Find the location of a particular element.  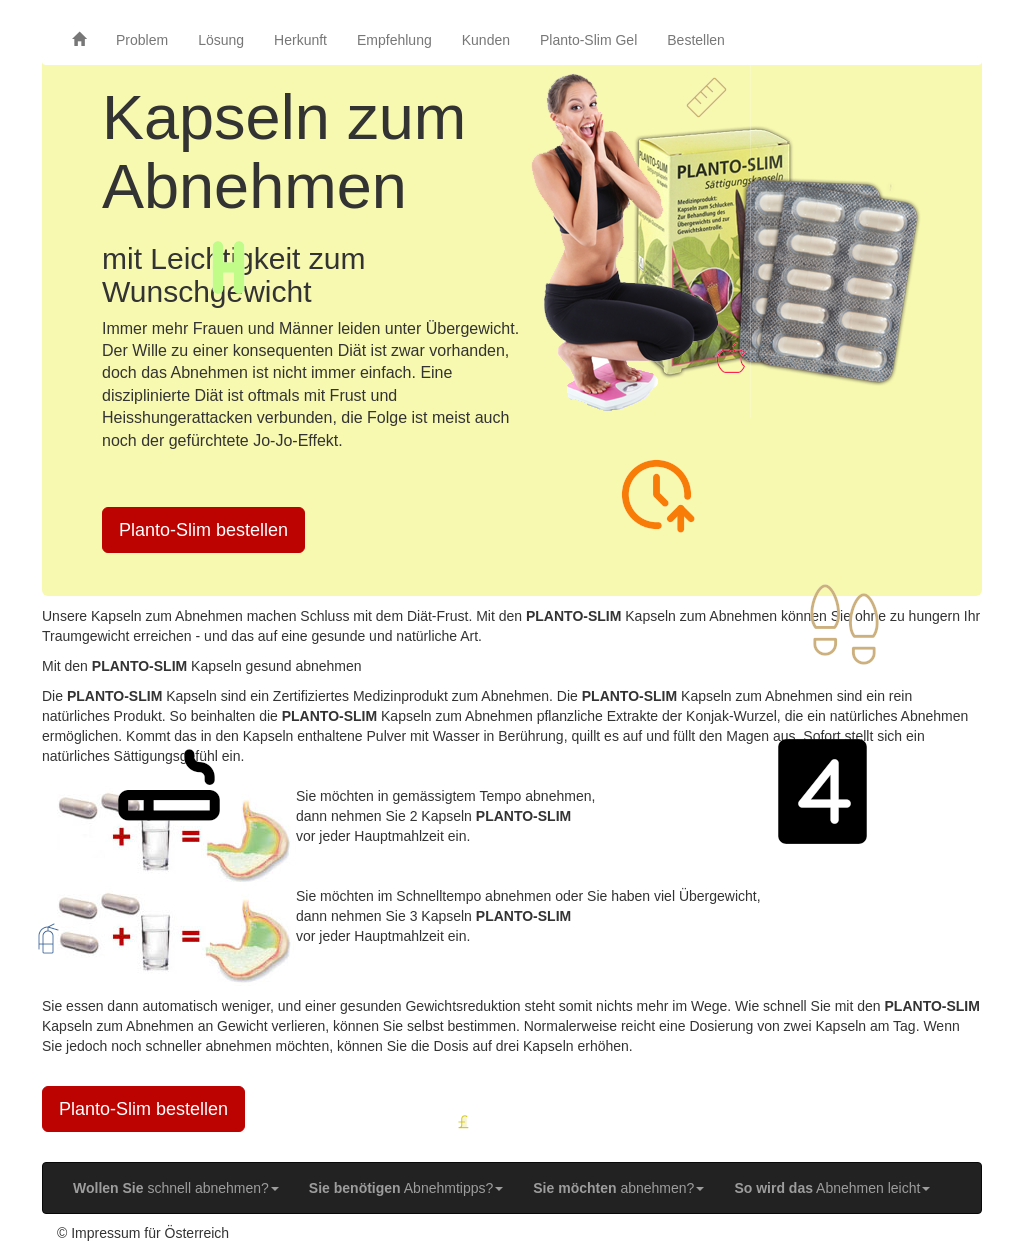

access measurement tools is located at coordinates (706, 97).